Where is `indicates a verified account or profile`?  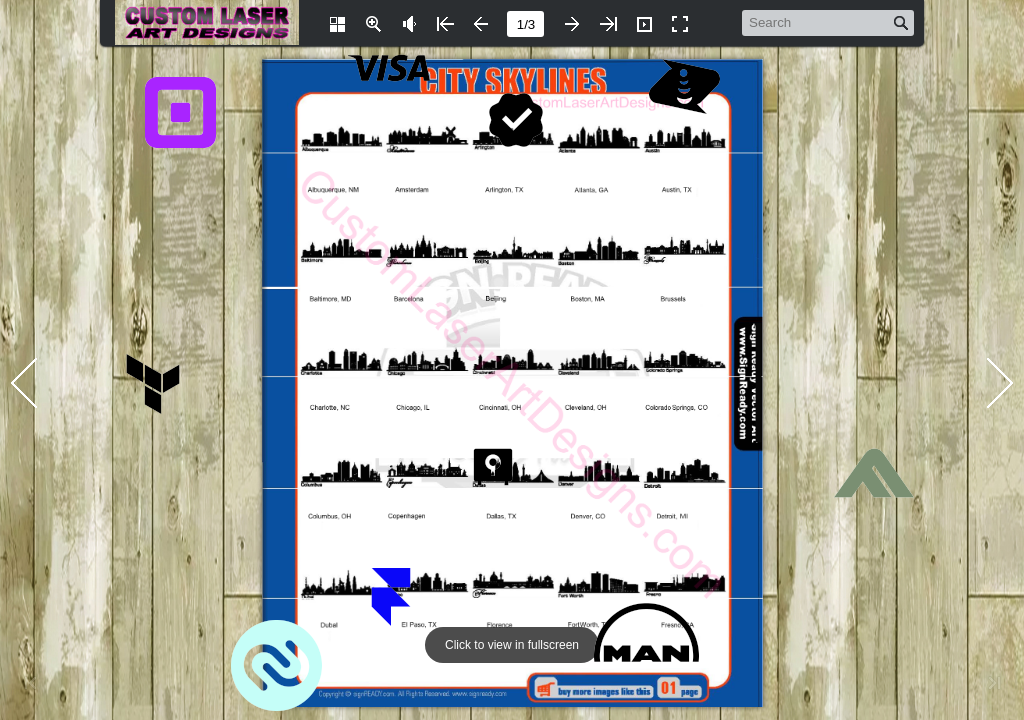 indicates a verified account or profile is located at coordinates (516, 120).